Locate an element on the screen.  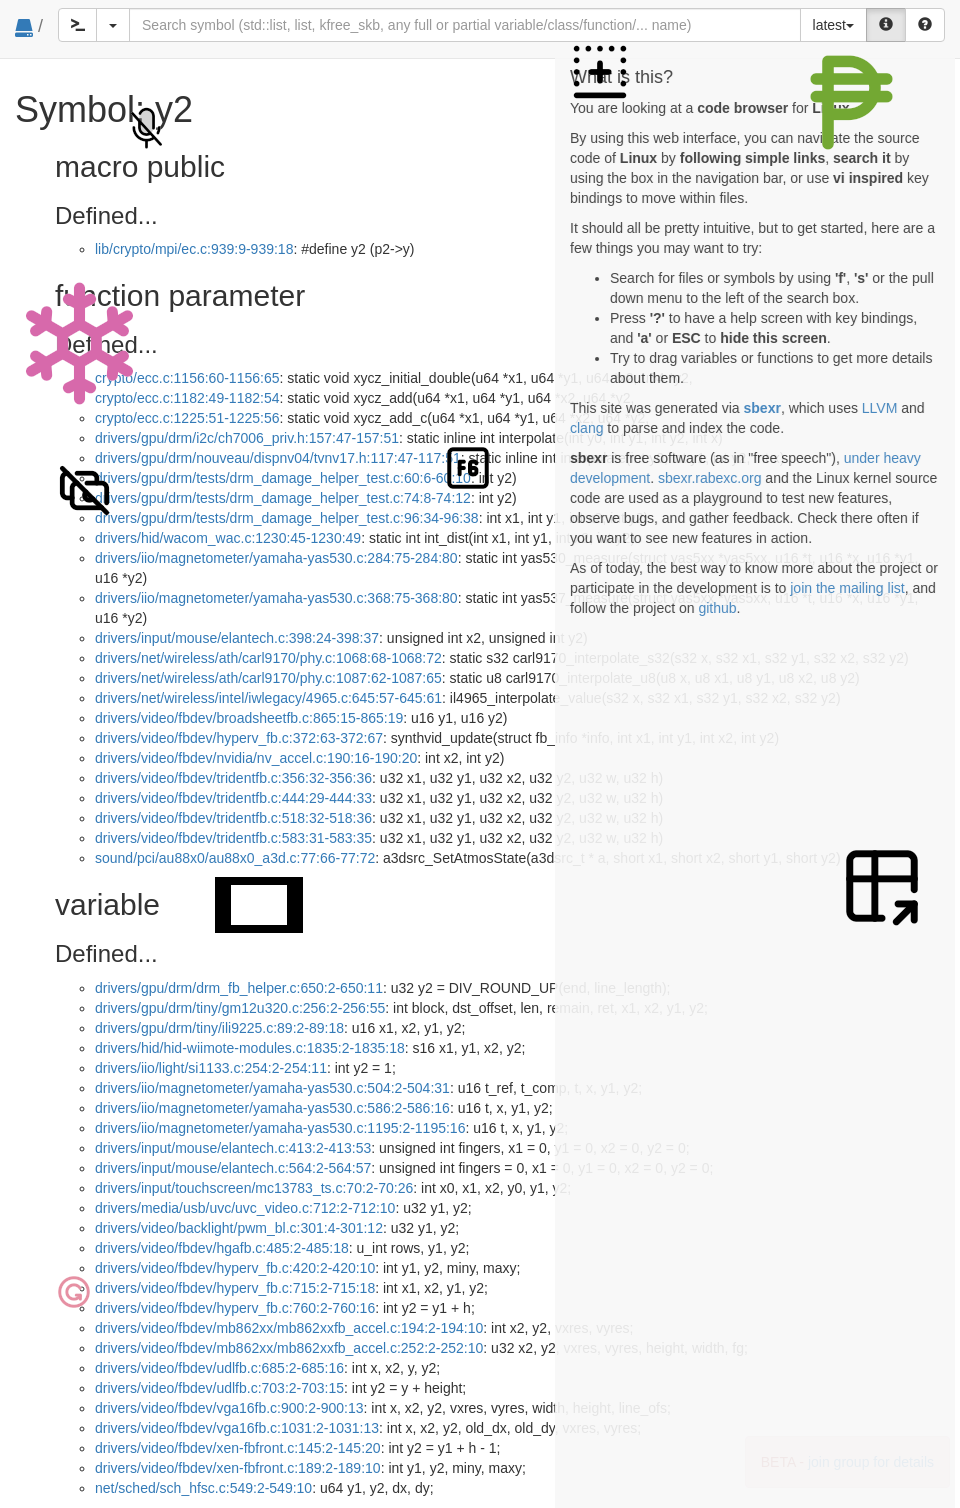
add a bottom border to selected cells or elements is located at coordinates (600, 72).